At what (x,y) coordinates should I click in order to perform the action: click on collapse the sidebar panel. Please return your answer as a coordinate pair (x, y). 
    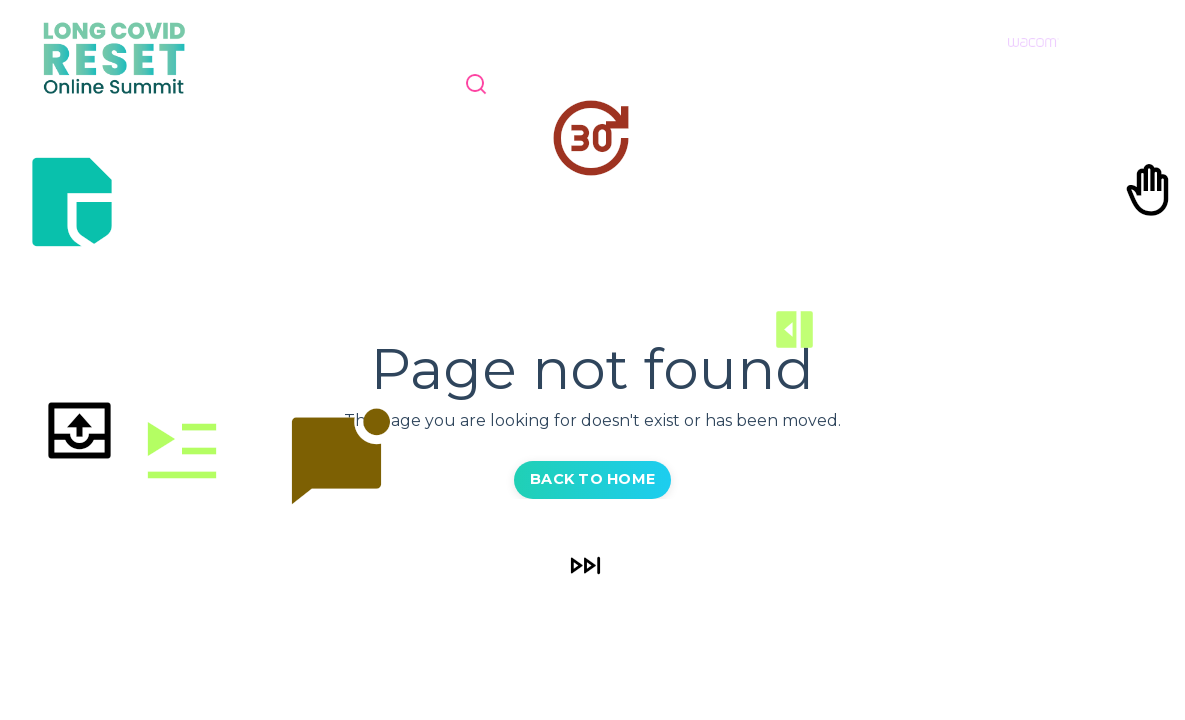
    Looking at the image, I should click on (794, 329).